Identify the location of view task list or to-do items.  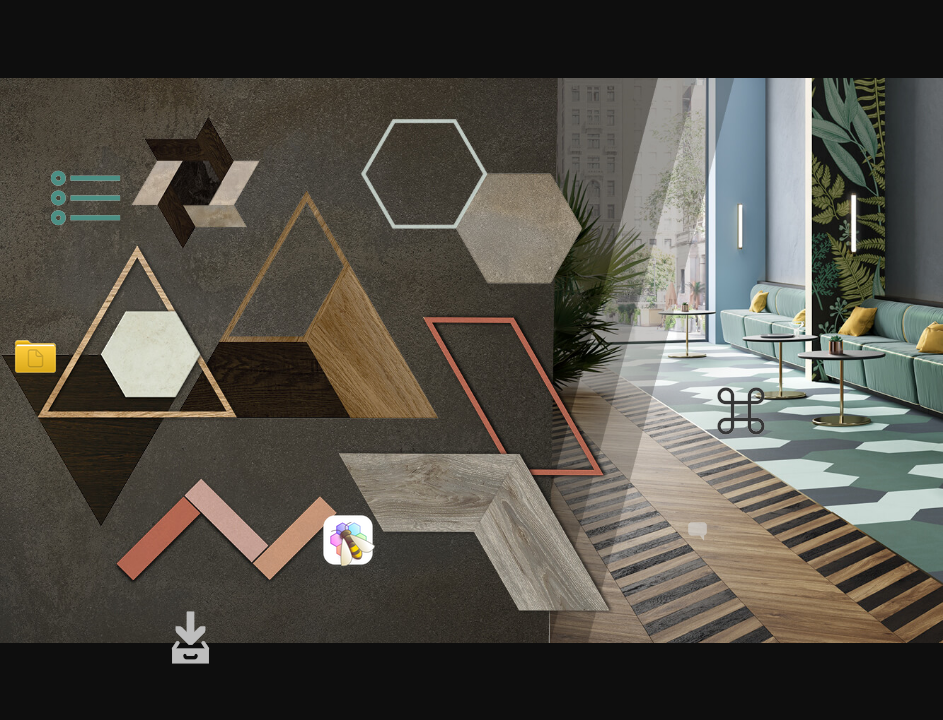
(85, 195).